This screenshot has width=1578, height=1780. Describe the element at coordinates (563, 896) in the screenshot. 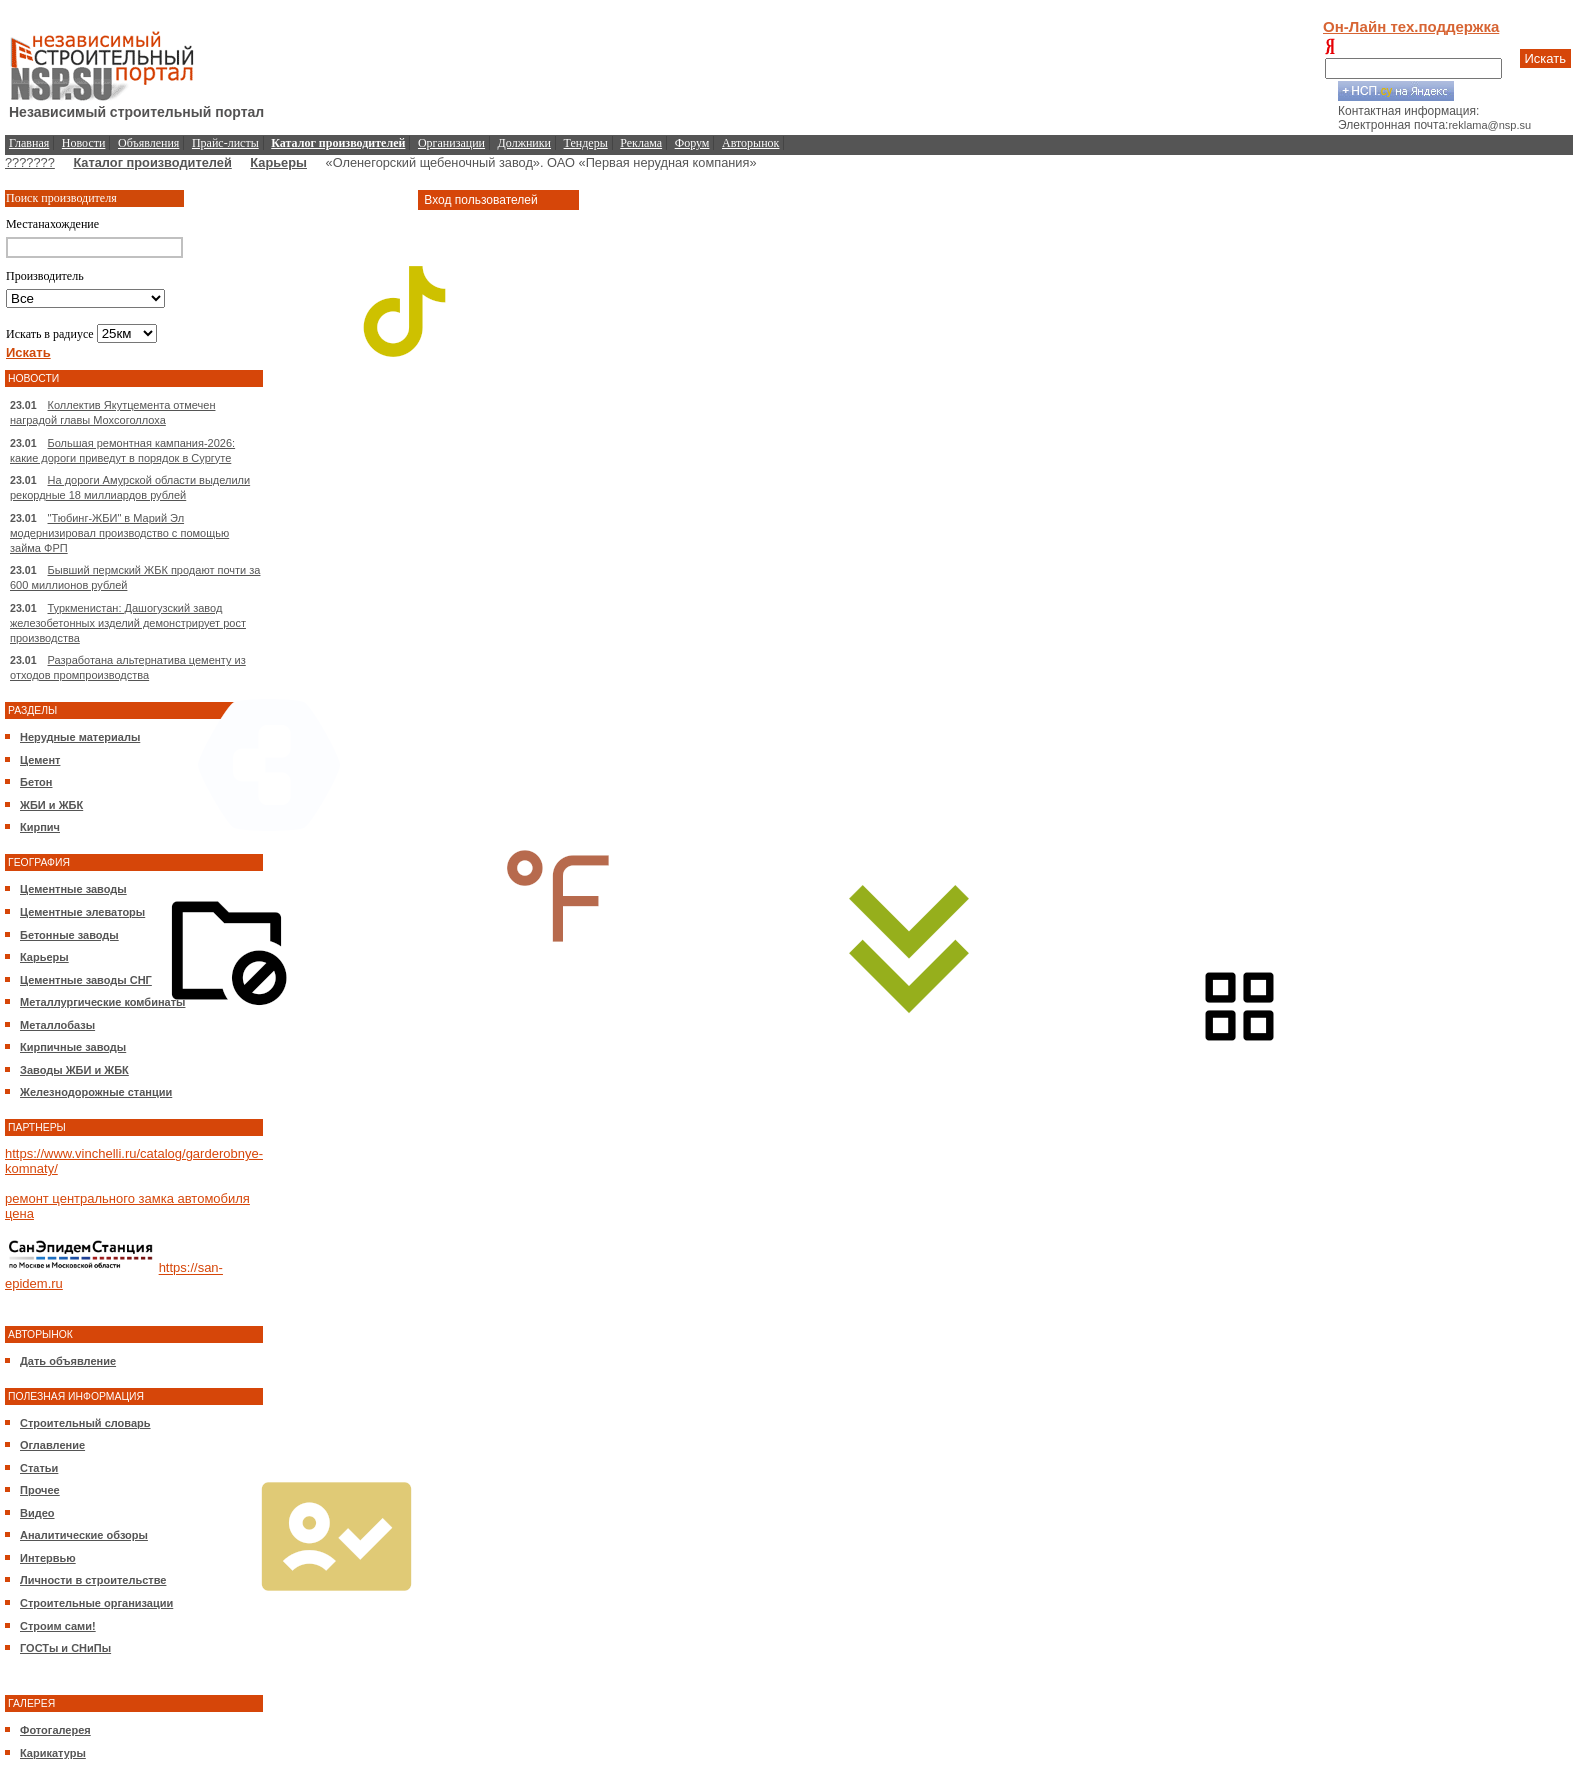

I see `indicates temperature displayed in fahrenheit` at that location.